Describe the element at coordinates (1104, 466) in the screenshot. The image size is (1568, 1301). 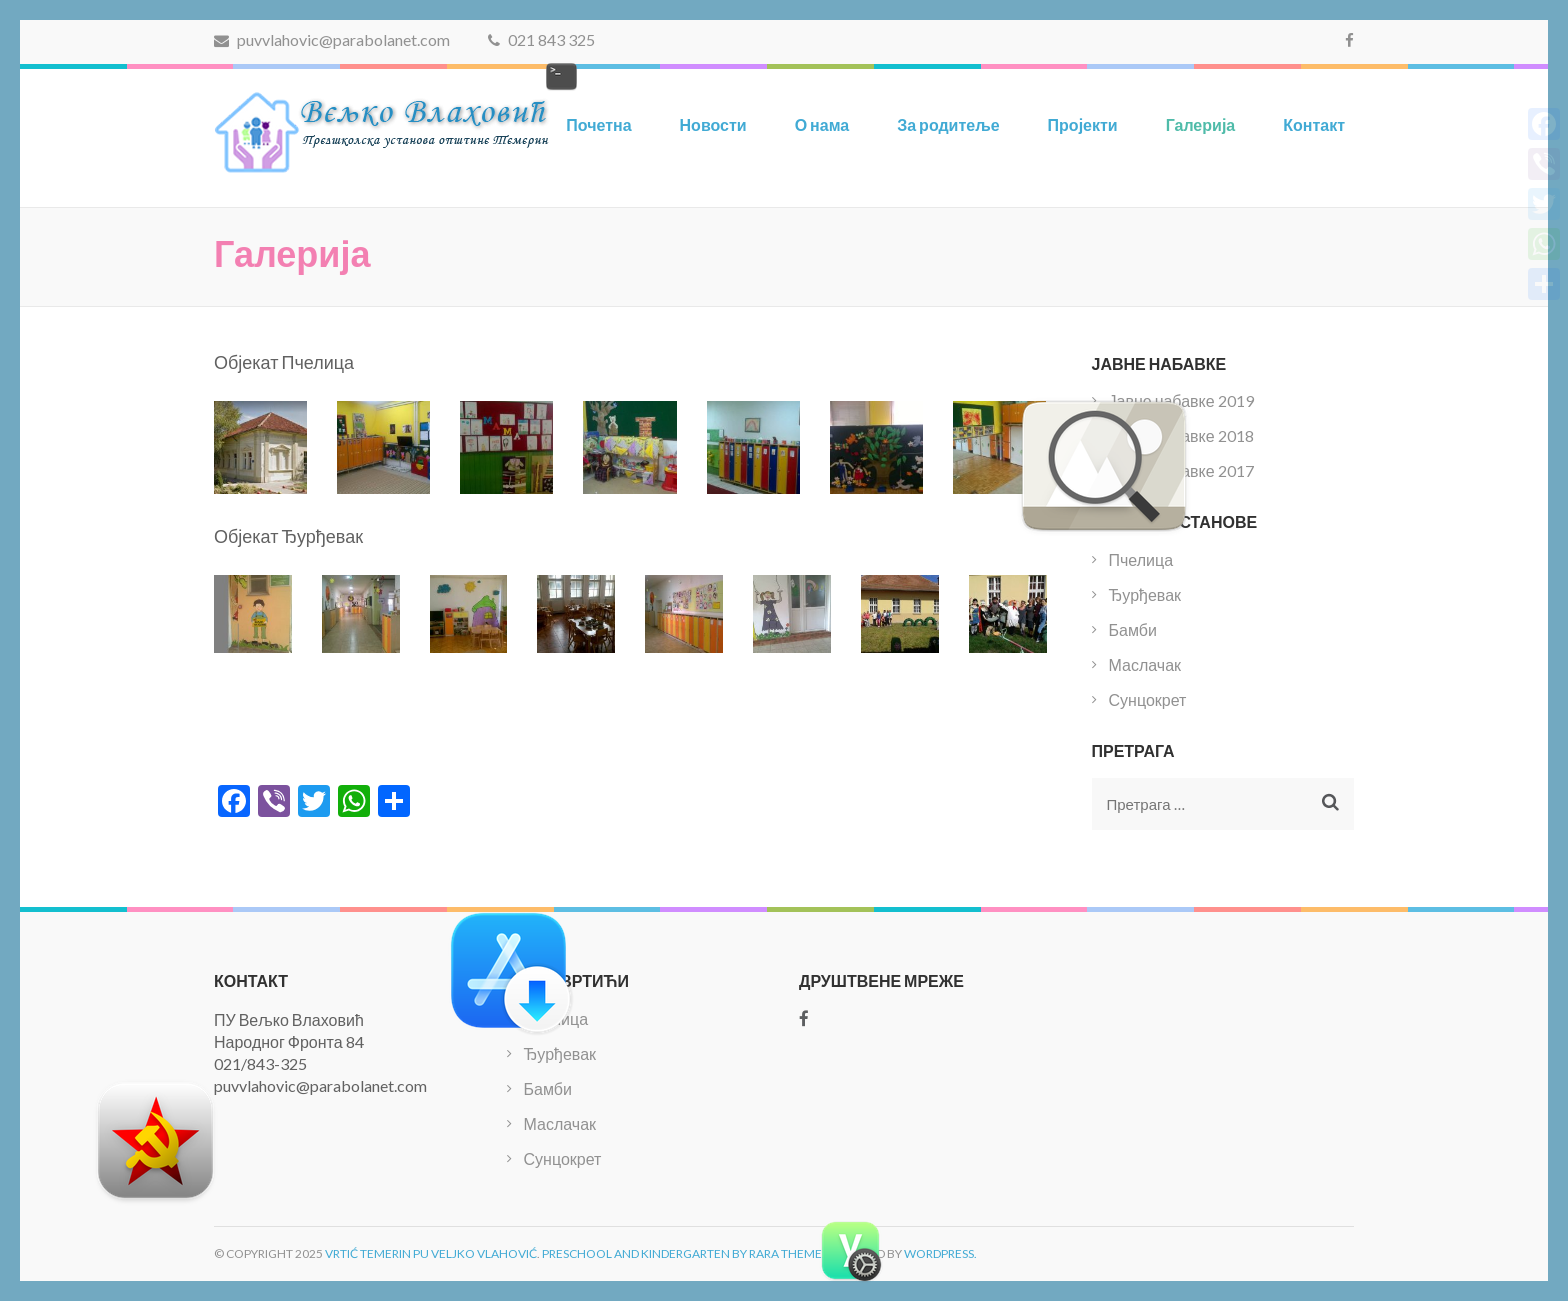
I see `open eye of gnome image viewer` at that location.